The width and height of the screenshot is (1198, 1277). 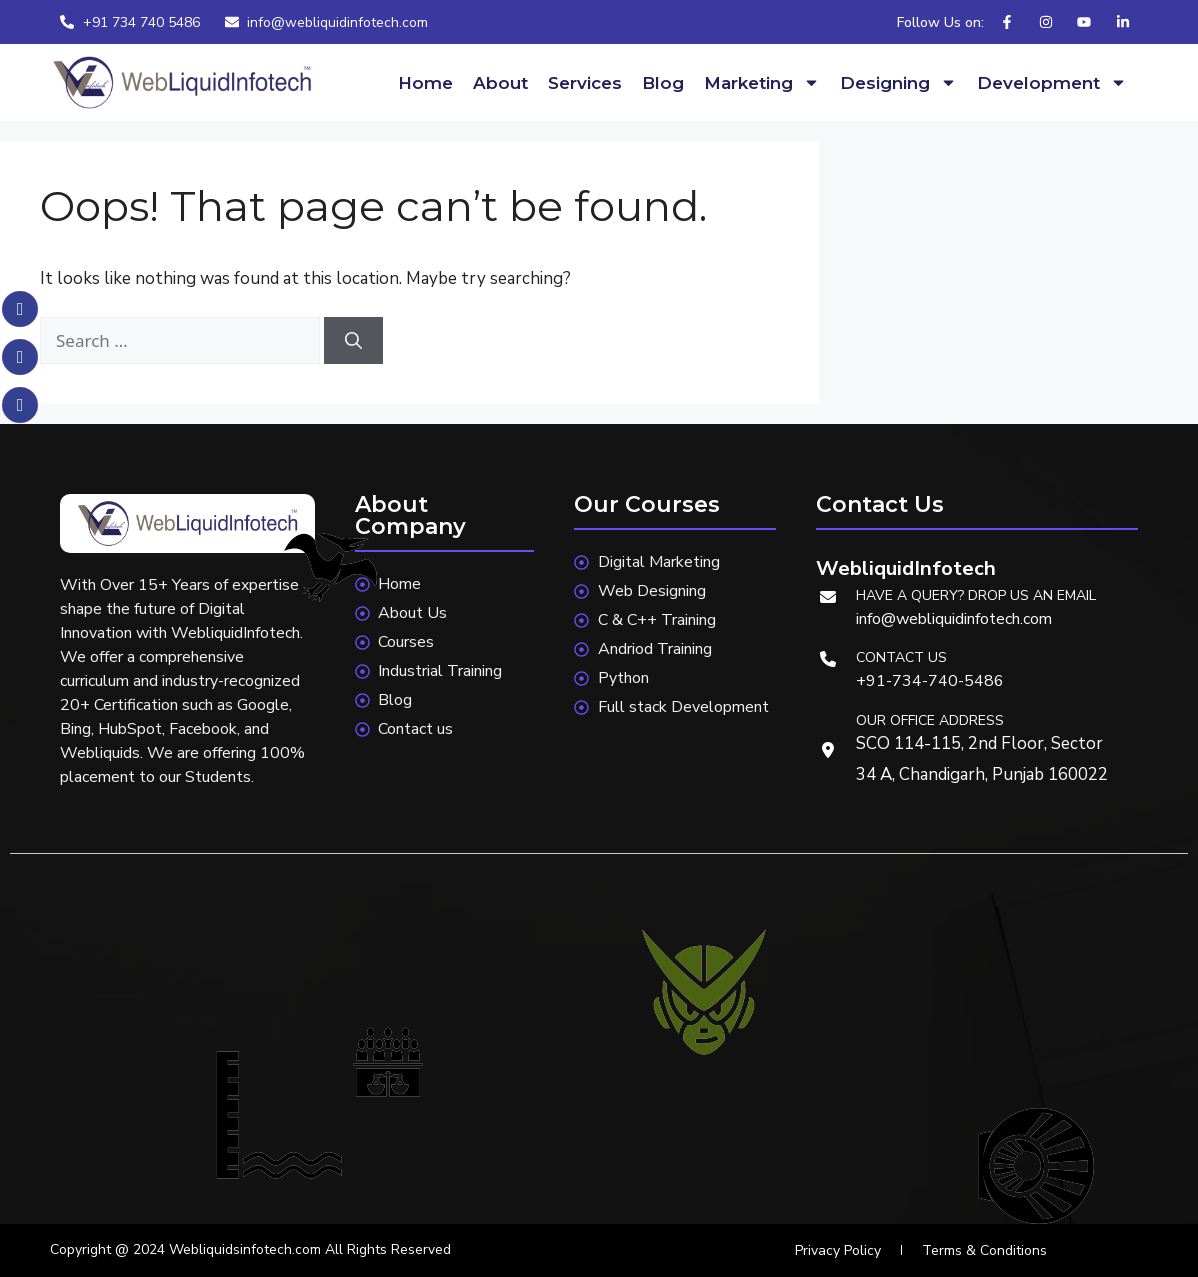 What do you see at coordinates (276, 1115) in the screenshot?
I see `indicates low tide conditions` at bounding box center [276, 1115].